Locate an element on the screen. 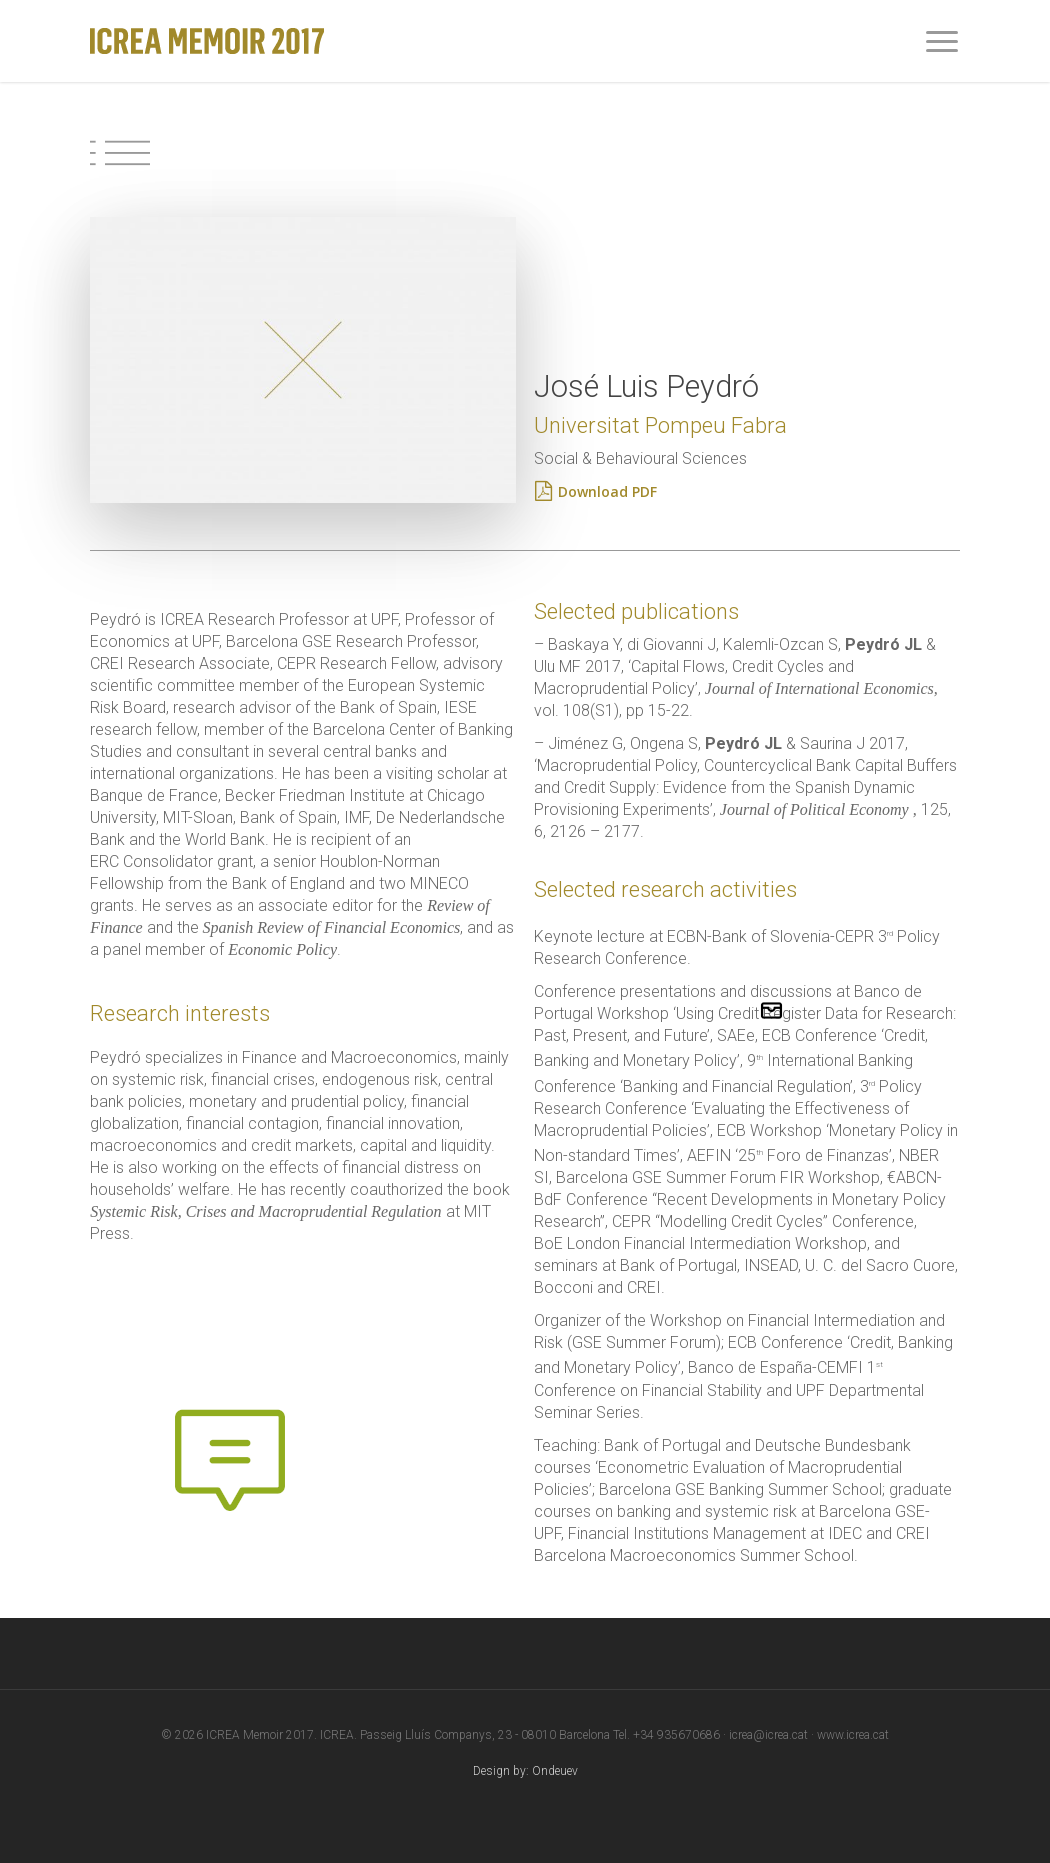 The height and width of the screenshot is (1863, 1050). access your wallet or saved payment methods is located at coordinates (771, 1010).